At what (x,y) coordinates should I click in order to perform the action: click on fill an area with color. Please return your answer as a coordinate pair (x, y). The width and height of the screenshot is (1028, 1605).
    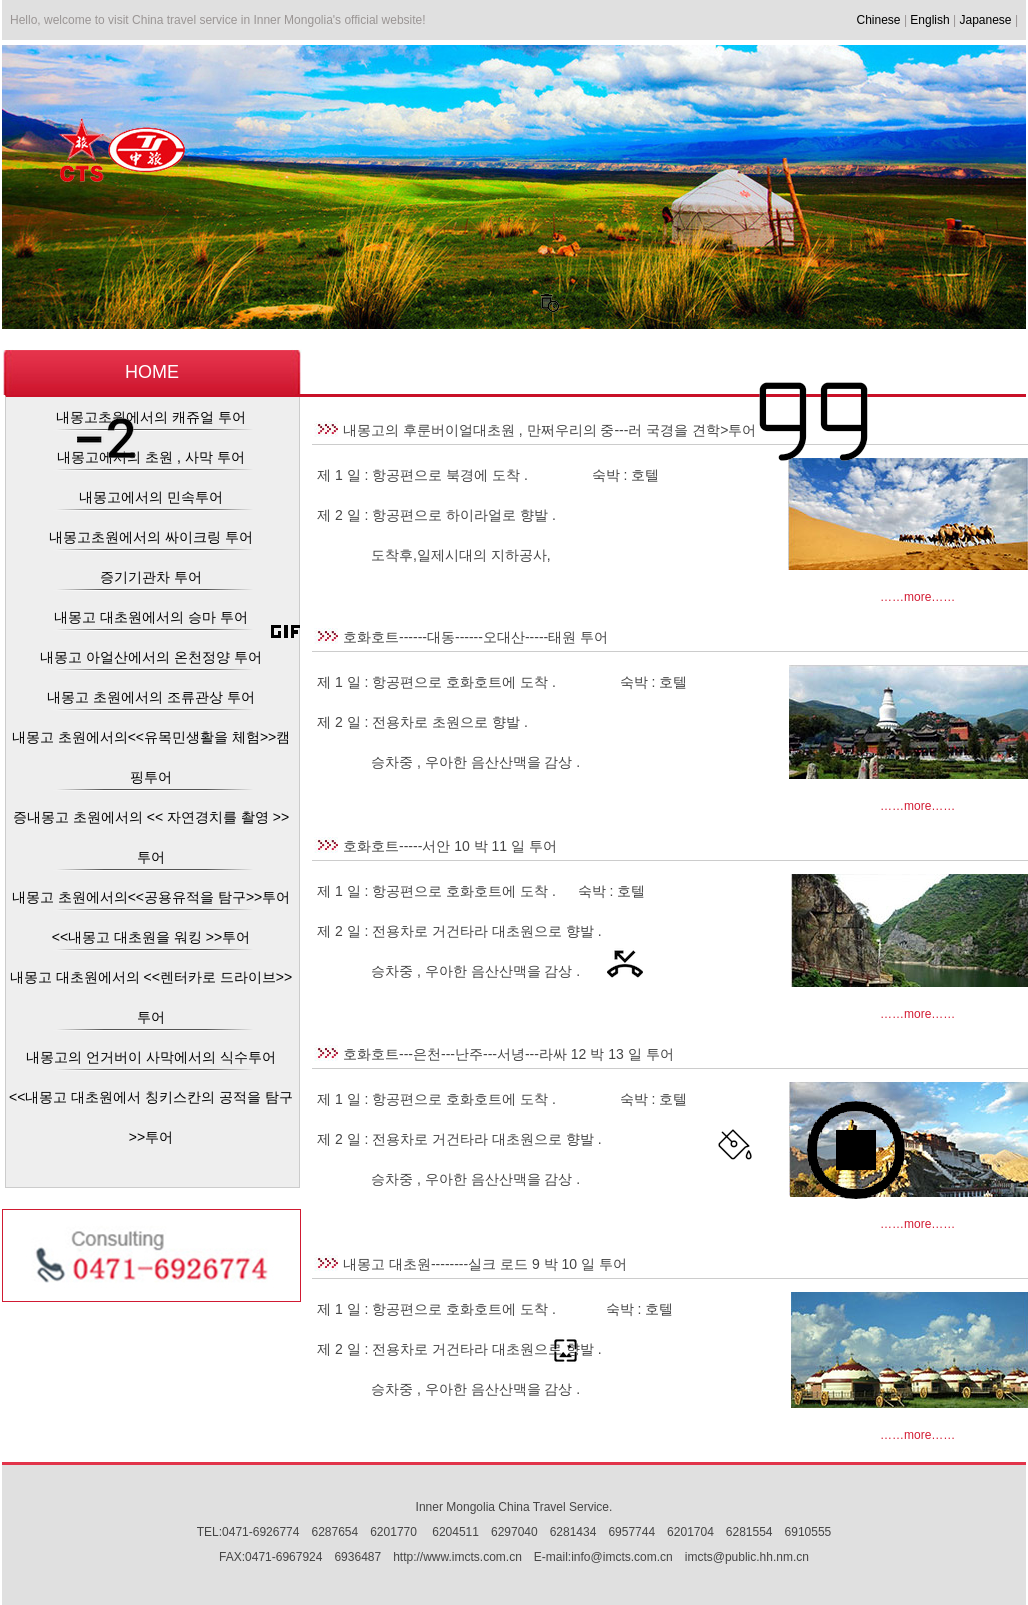
    Looking at the image, I should click on (734, 1145).